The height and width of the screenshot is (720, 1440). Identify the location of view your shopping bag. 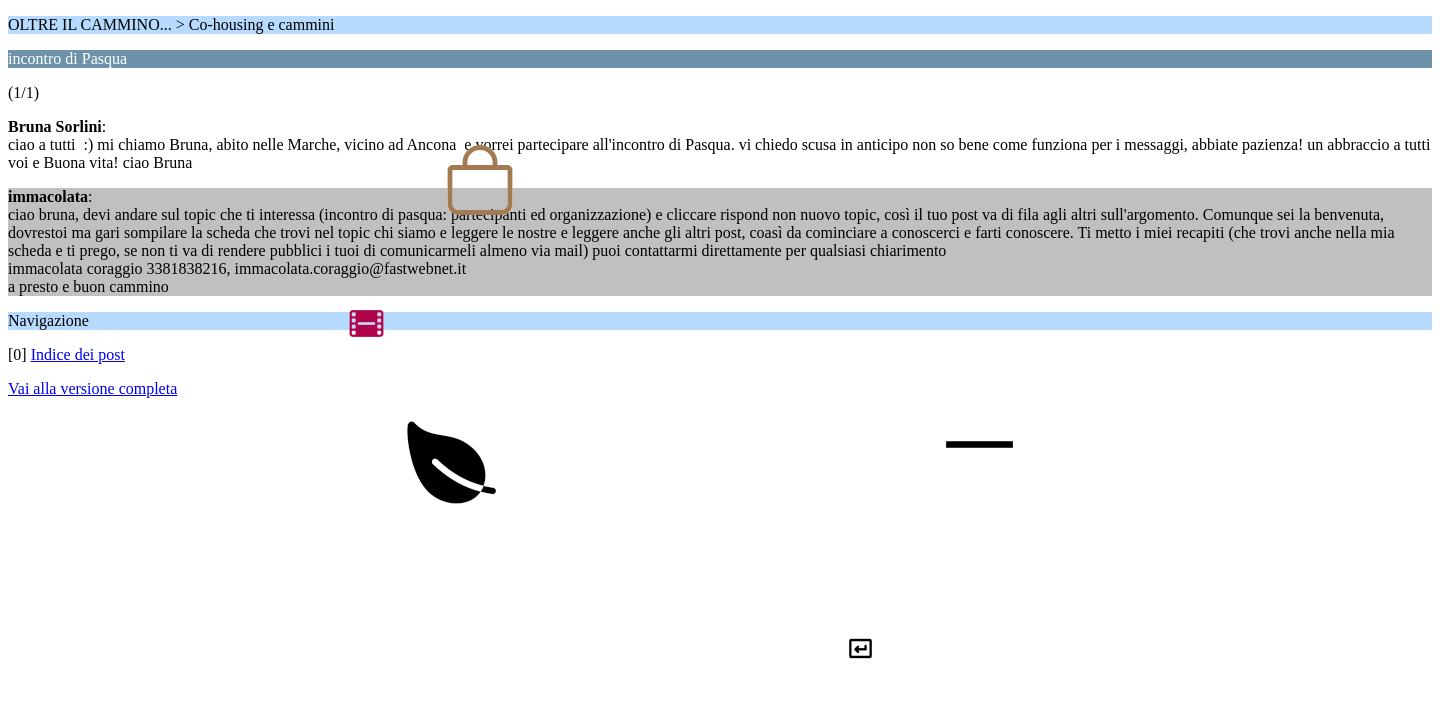
(480, 180).